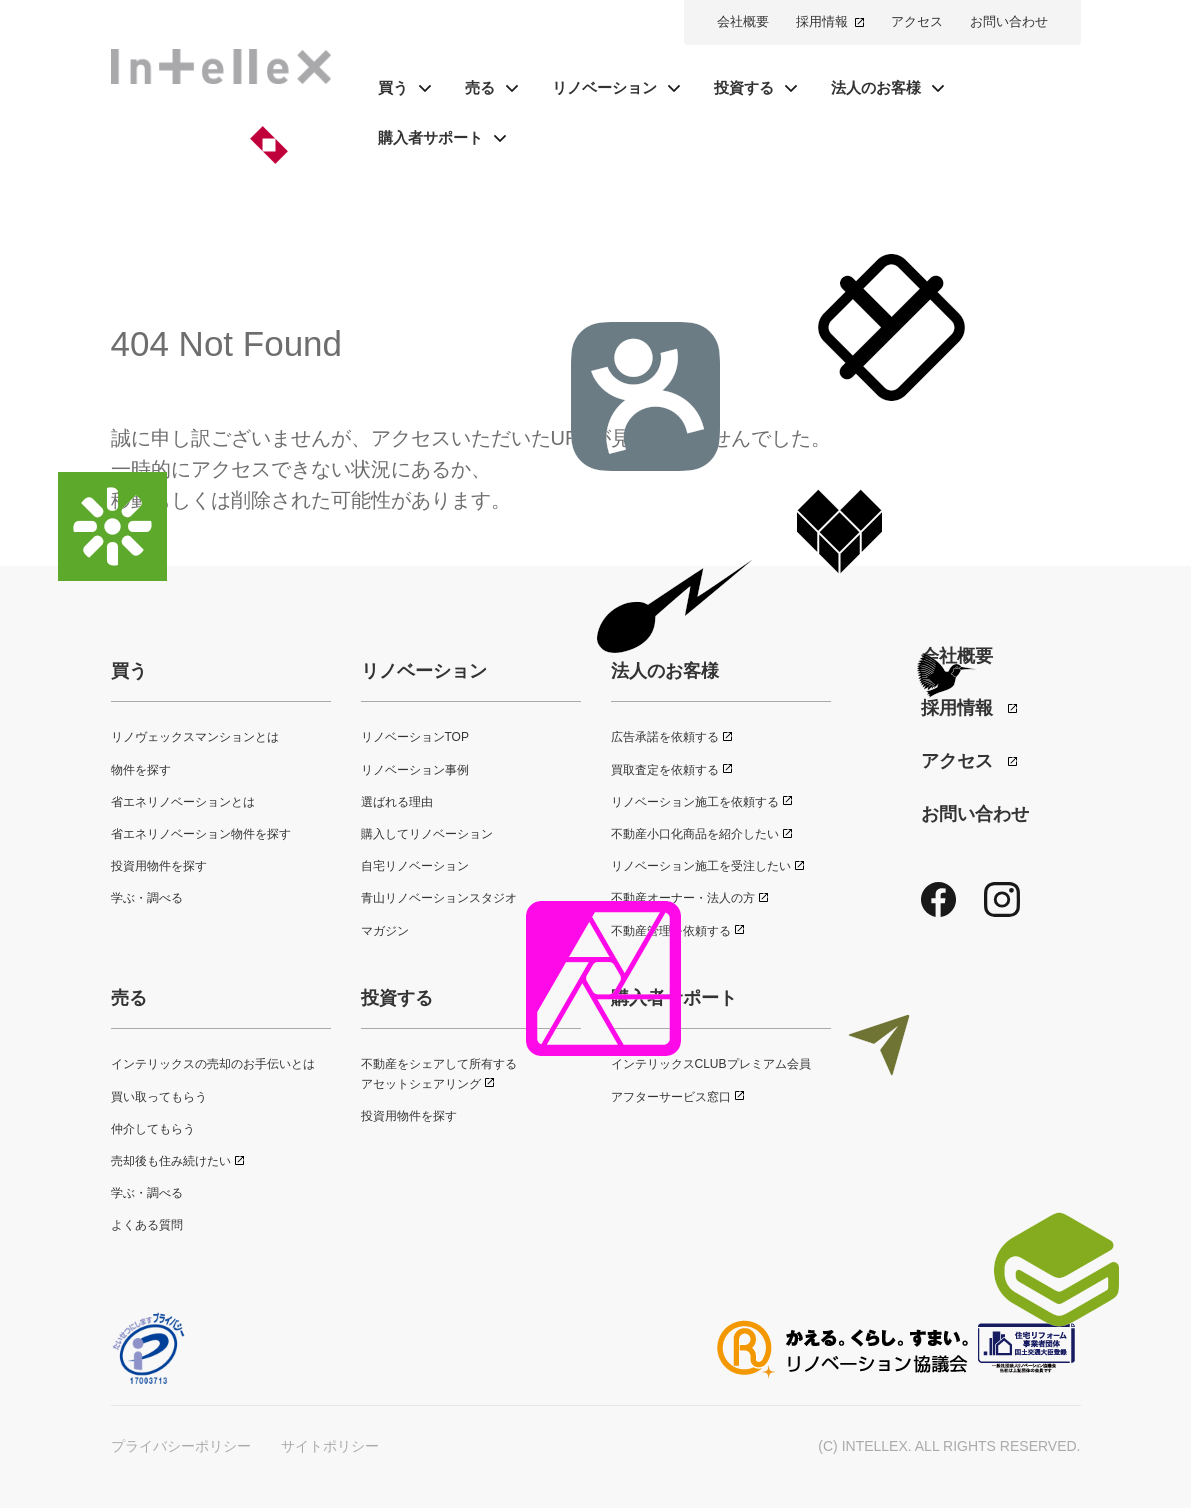 The height and width of the screenshot is (1508, 1191). I want to click on send plane logo, so click(880, 1044).